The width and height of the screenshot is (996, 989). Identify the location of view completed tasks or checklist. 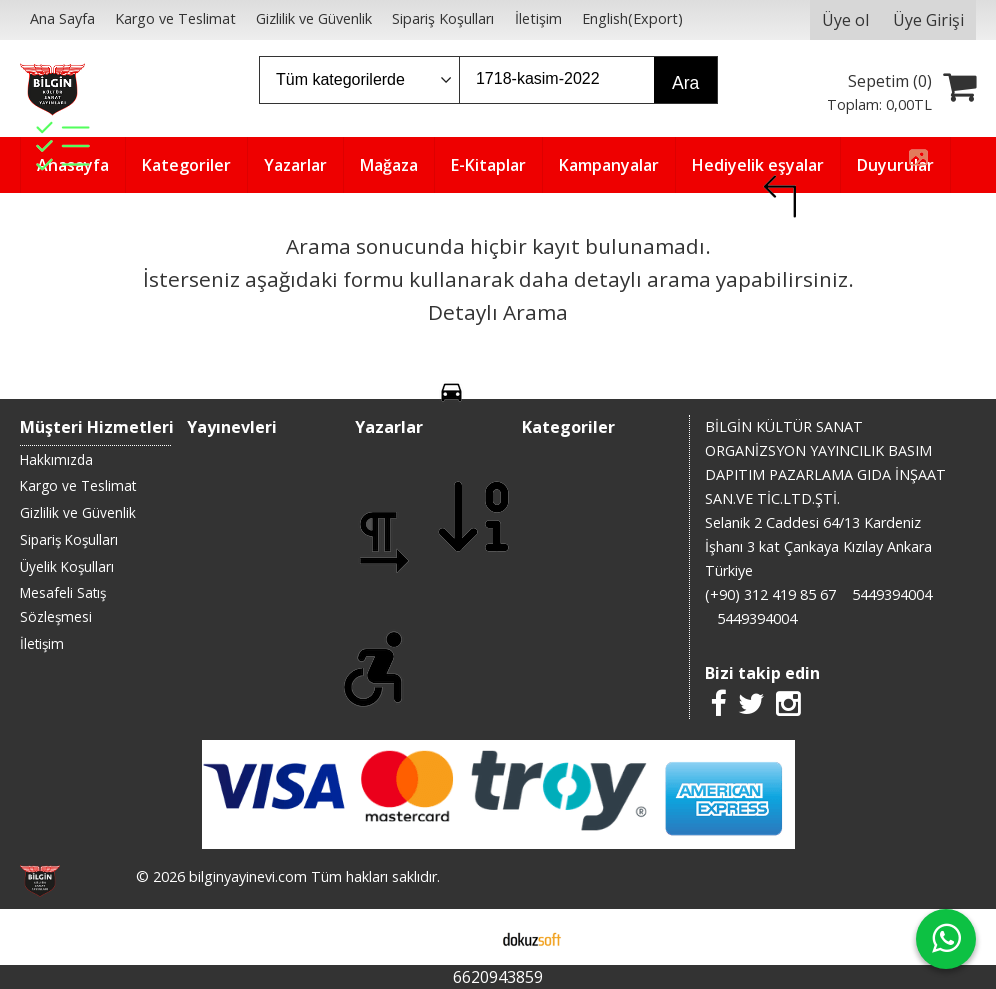
(63, 146).